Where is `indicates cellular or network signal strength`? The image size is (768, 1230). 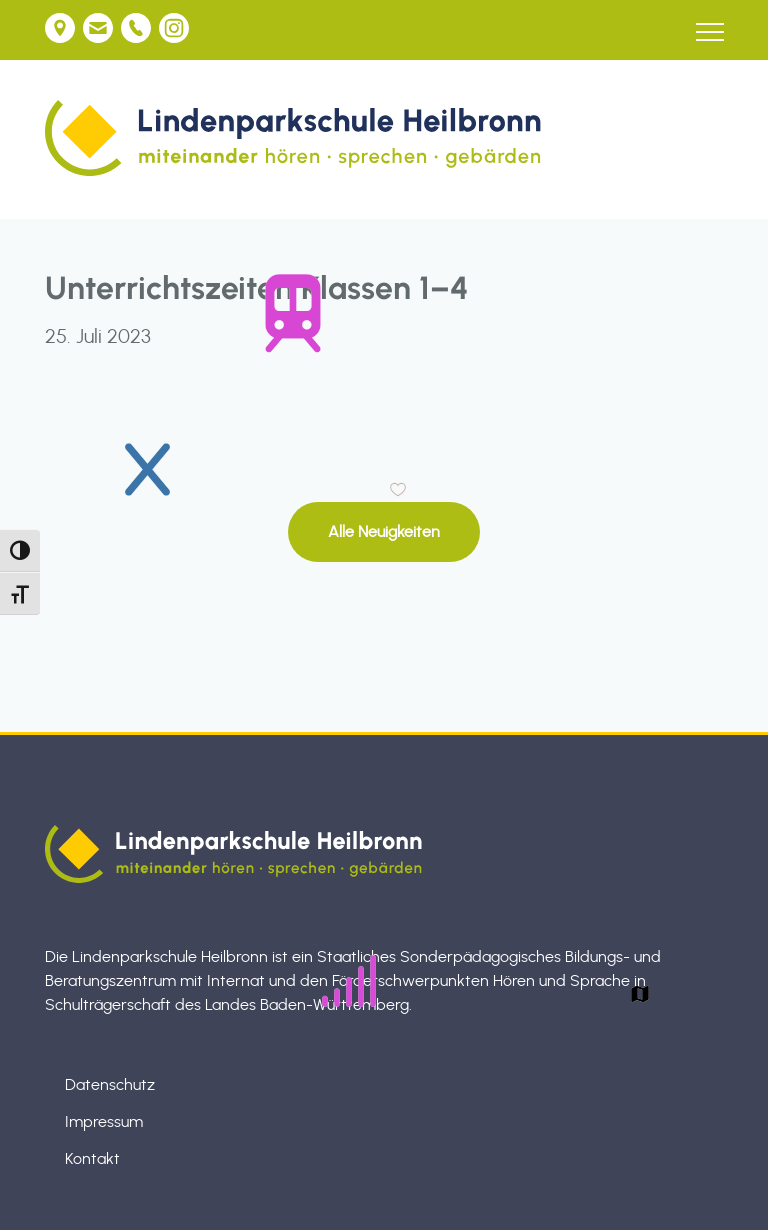
indicates cellular or network signal strength is located at coordinates (349, 981).